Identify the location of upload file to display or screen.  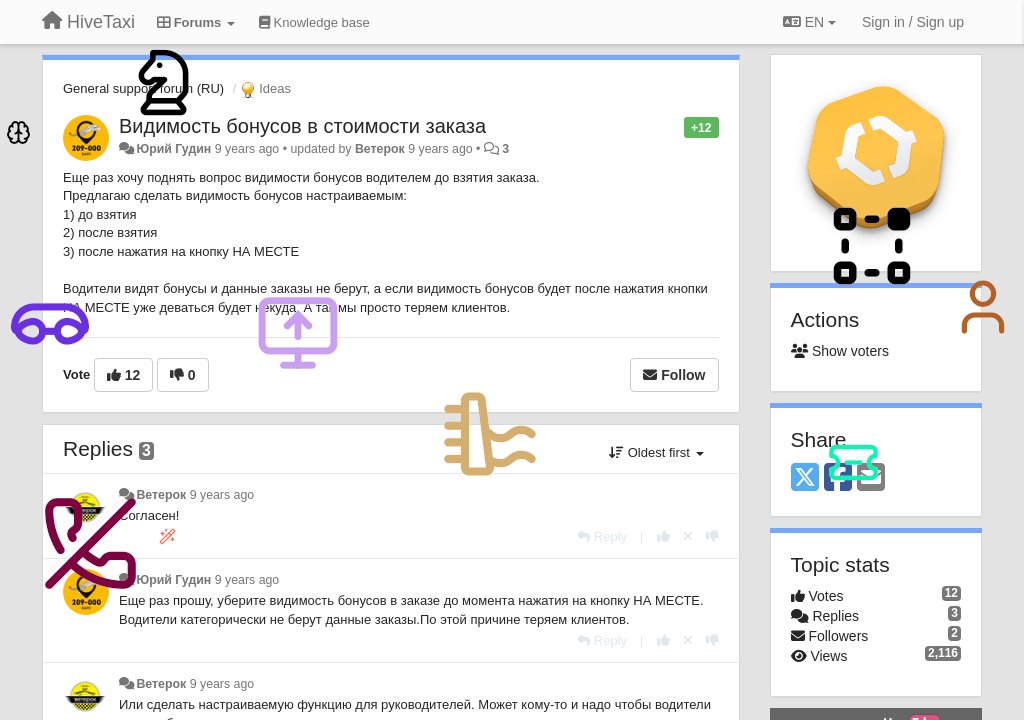
(298, 333).